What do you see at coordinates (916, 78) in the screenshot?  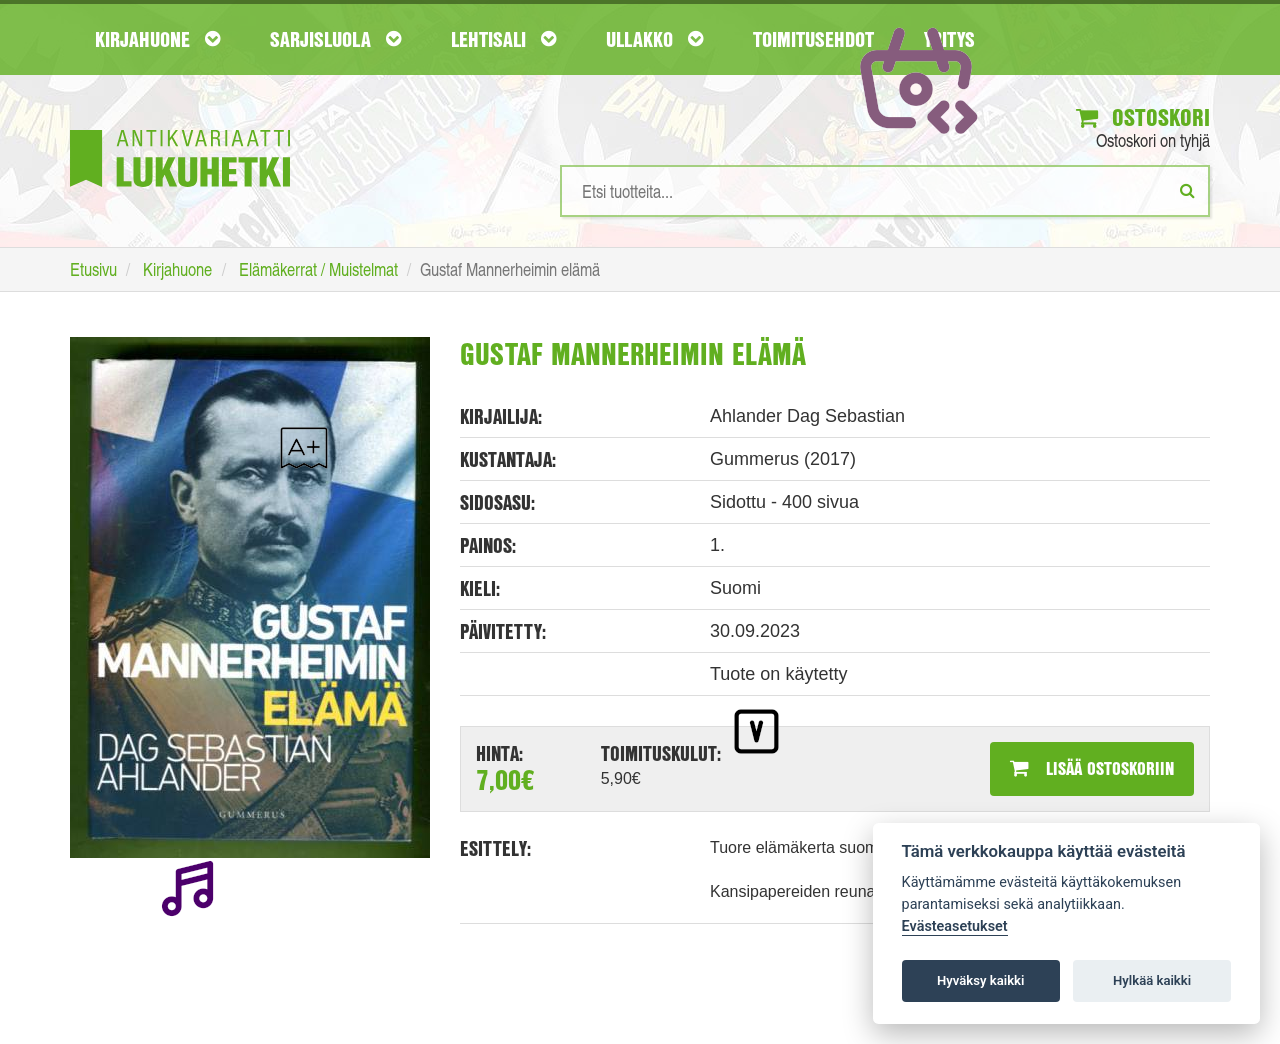 I see `access shopping cart API or developer settings` at bounding box center [916, 78].